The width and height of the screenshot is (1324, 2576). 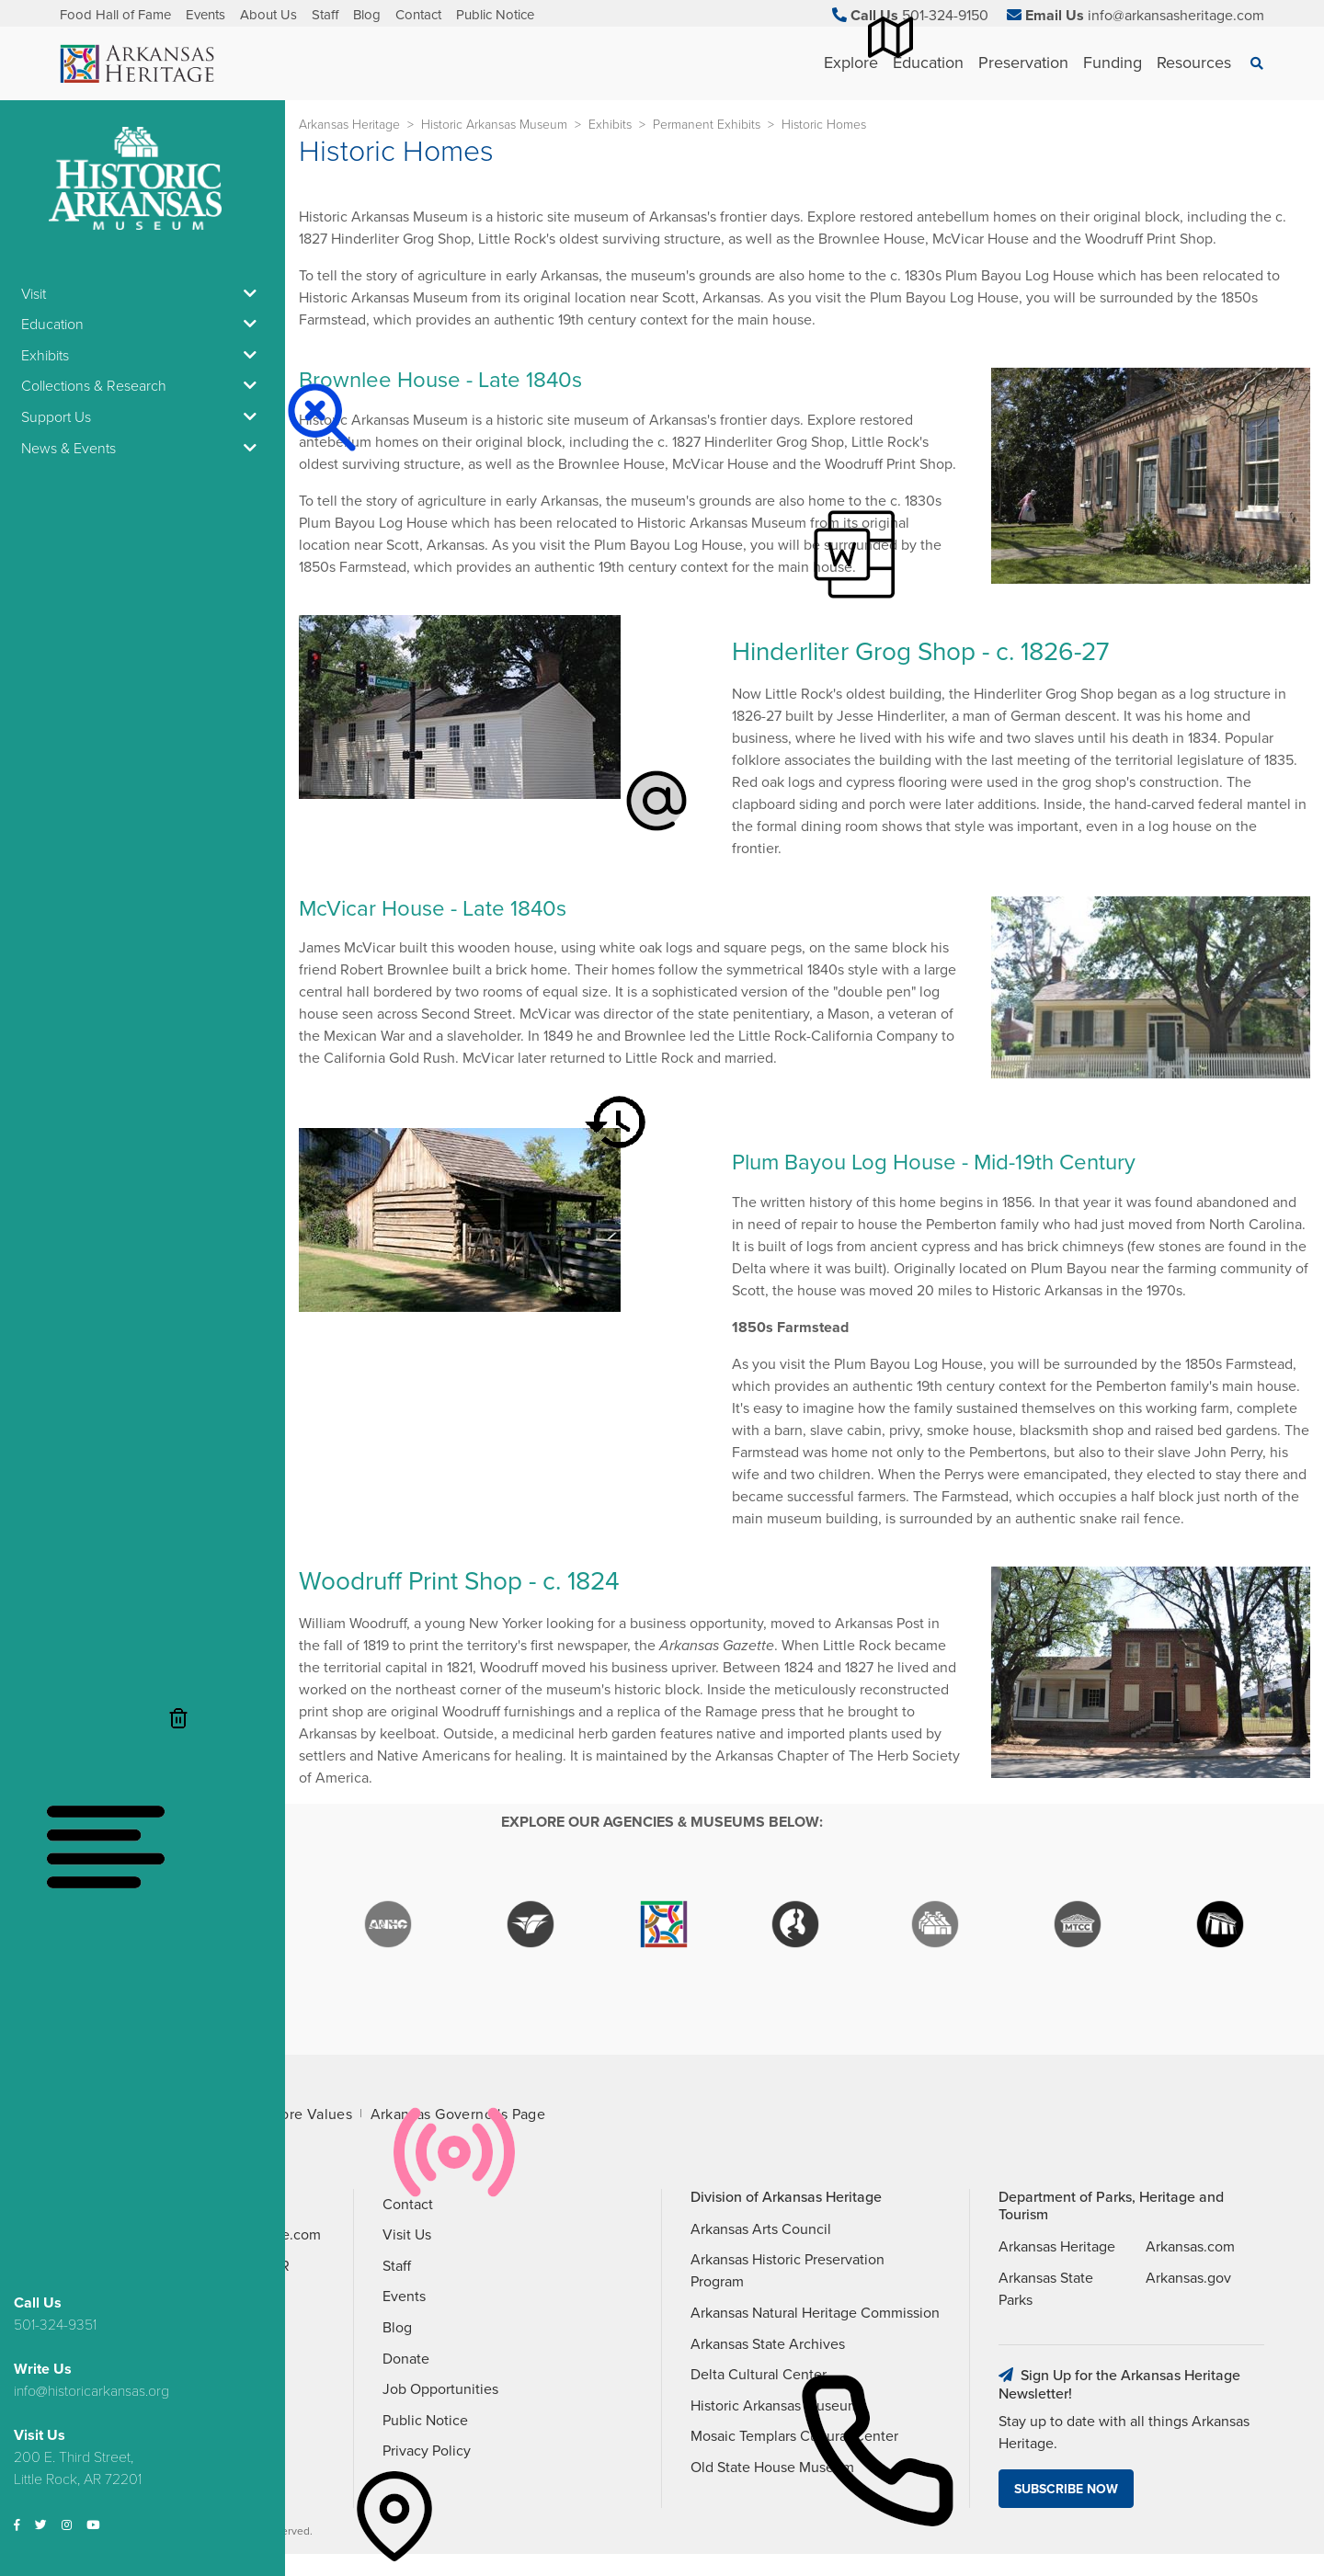 What do you see at coordinates (656, 801) in the screenshot?
I see `mention a user in a post or comment` at bounding box center [656, 801].